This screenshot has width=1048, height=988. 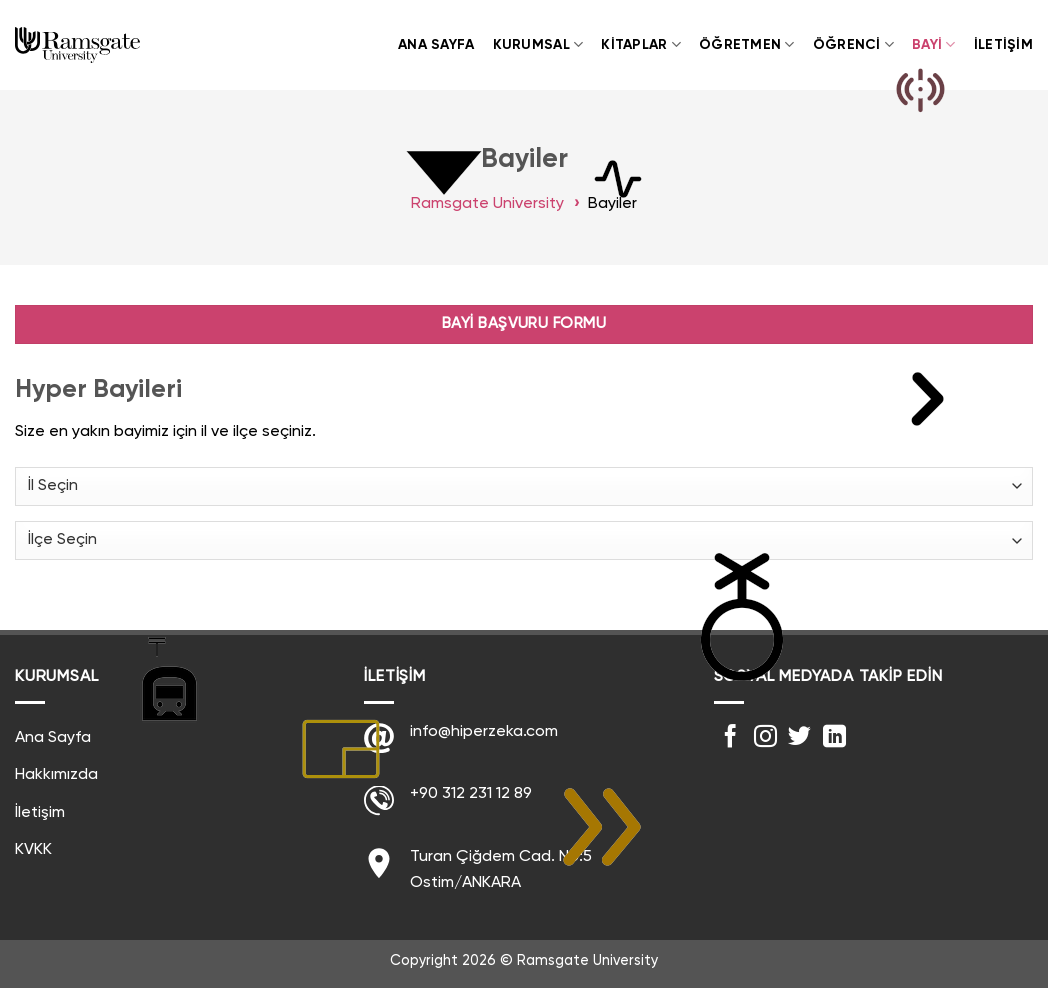 I want to click on view subway or metro transit options, so click(x=169, y=693).